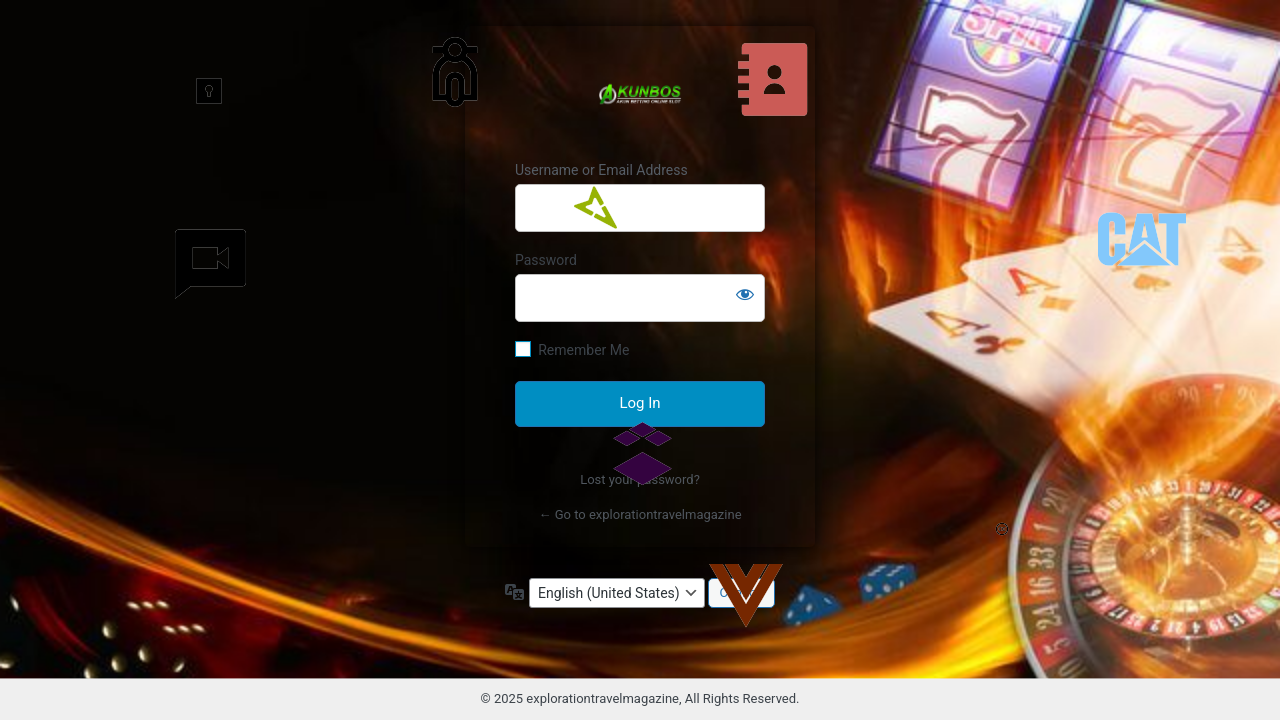 The width and height of the screenshot is (1280, 720). Describe the element at coordinates (455, 72) in the screenshot. I see `select e-bike as transportation mode` at that location.